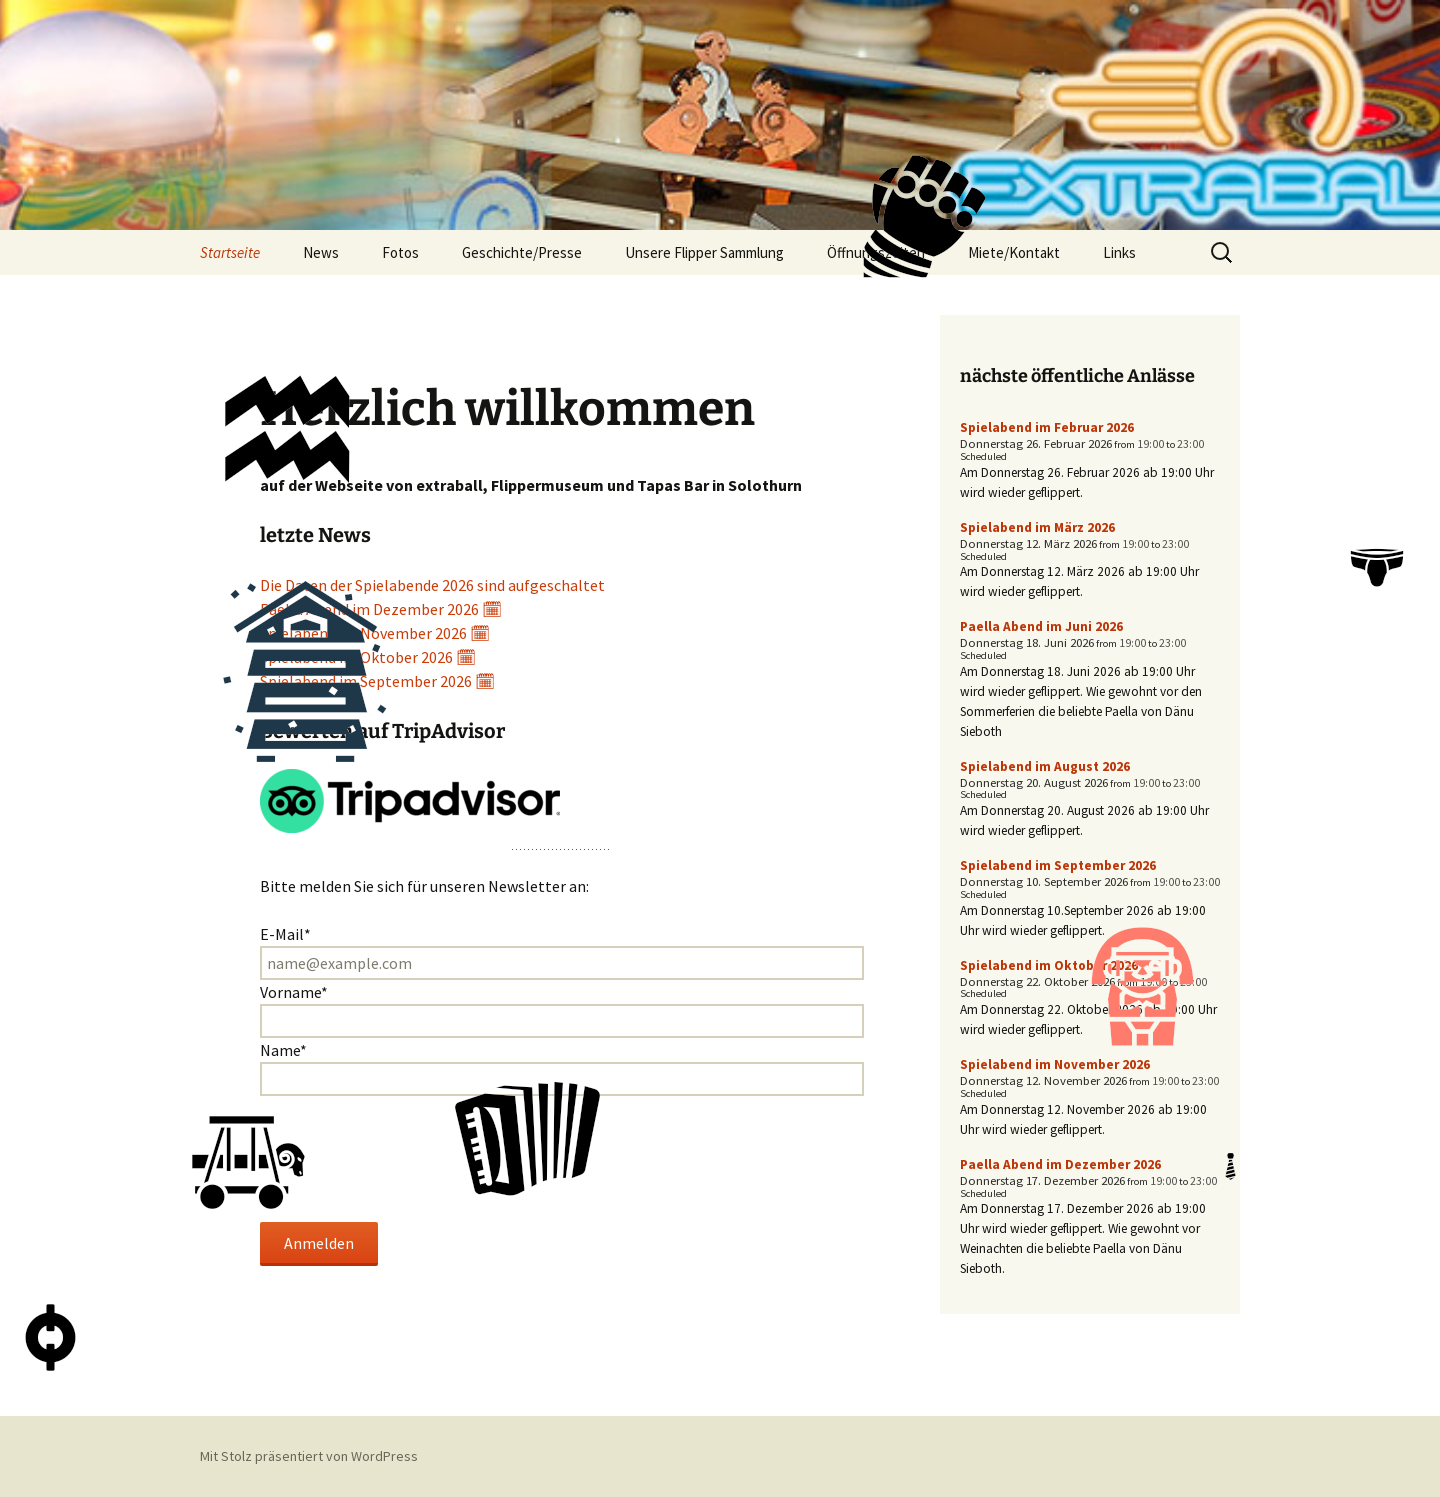 The image size is (1440, 1497). What do you see at coordinates (527, 1133) in the screenshot?
I see `select accordion instrument` at bounding box center [527, 1133].